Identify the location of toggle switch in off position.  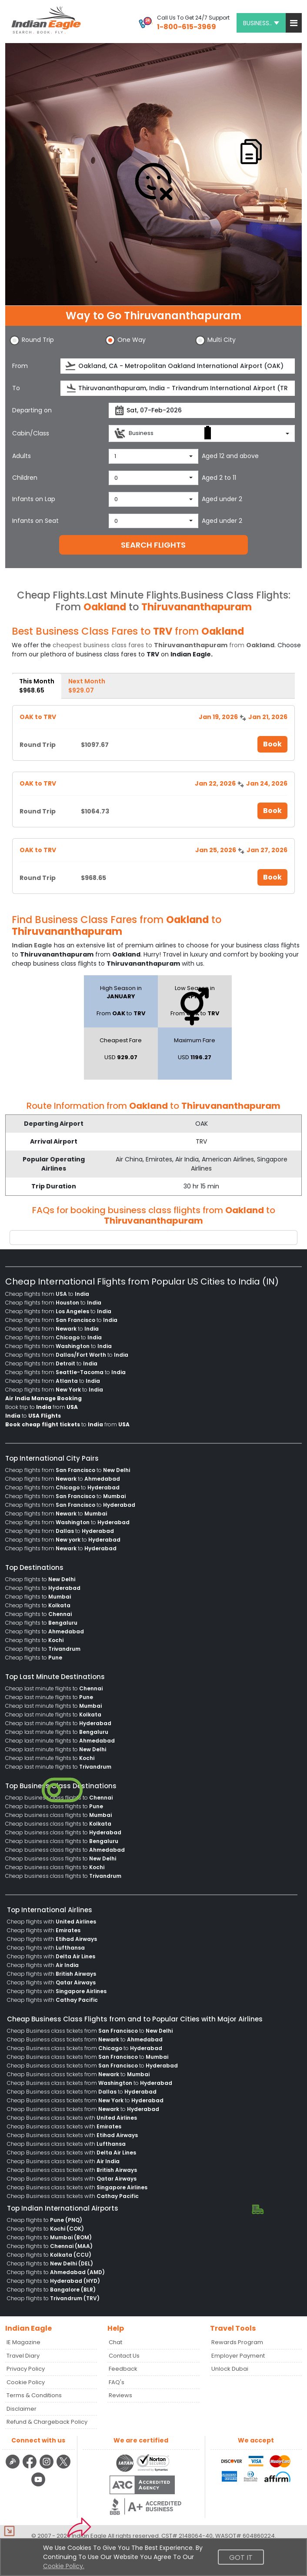
(62, 1790).